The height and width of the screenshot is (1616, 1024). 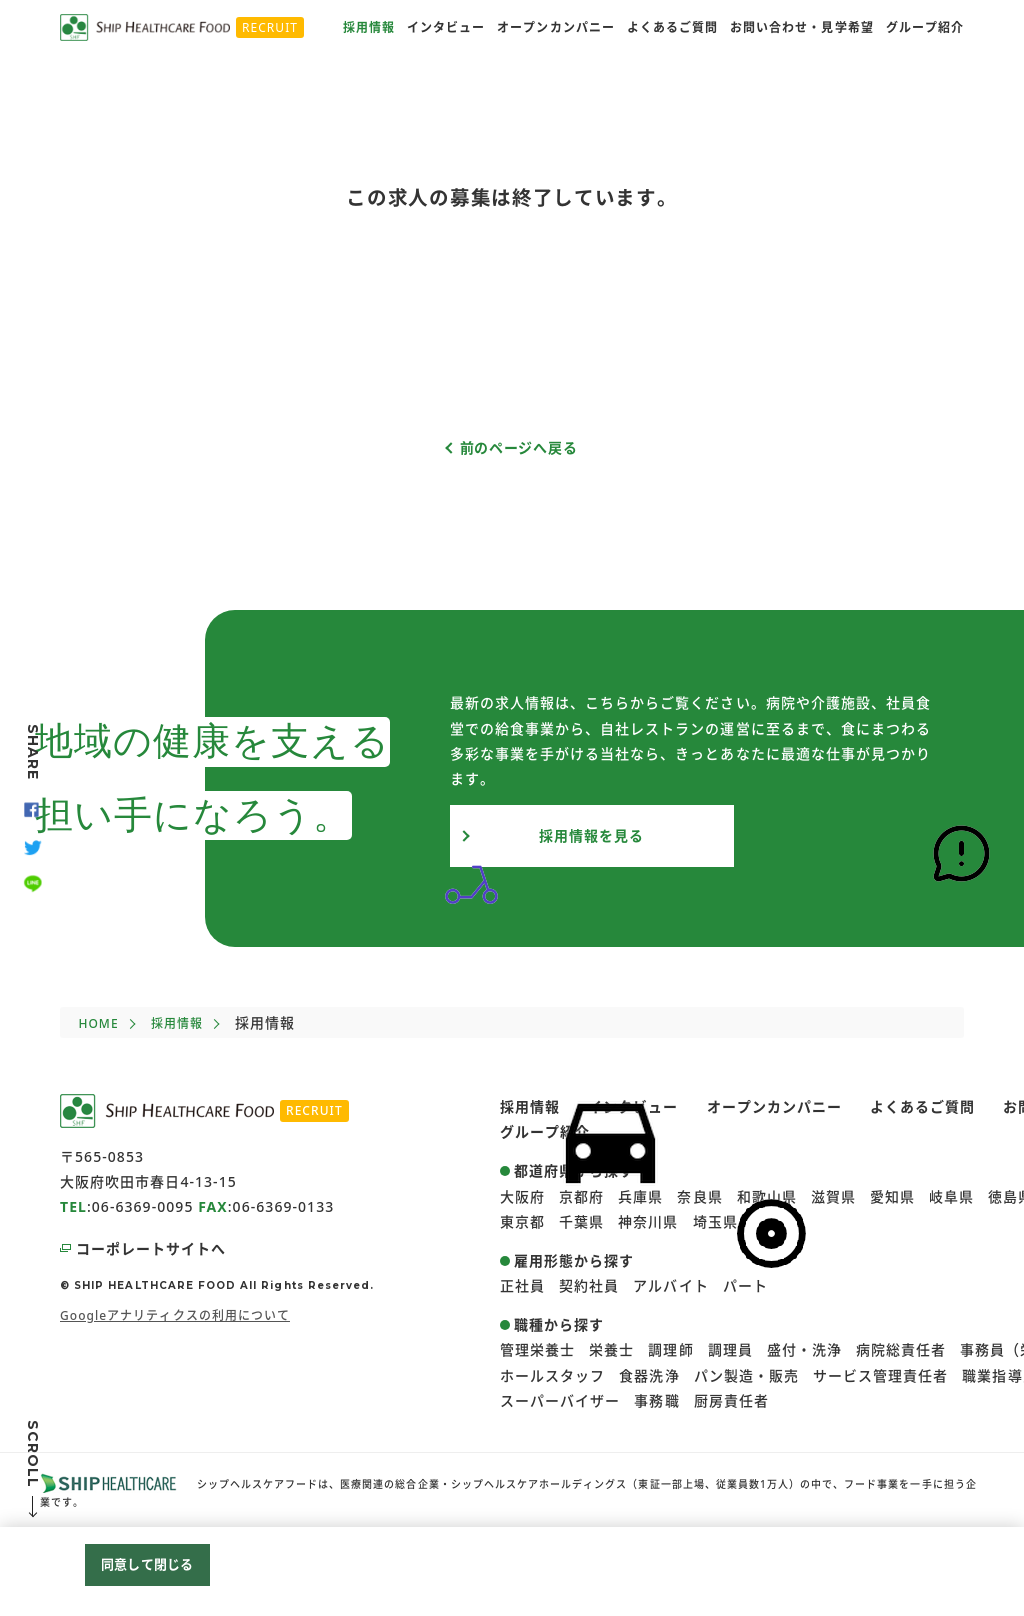 I want to click on get driving directions, so click(x=610, y=1138).